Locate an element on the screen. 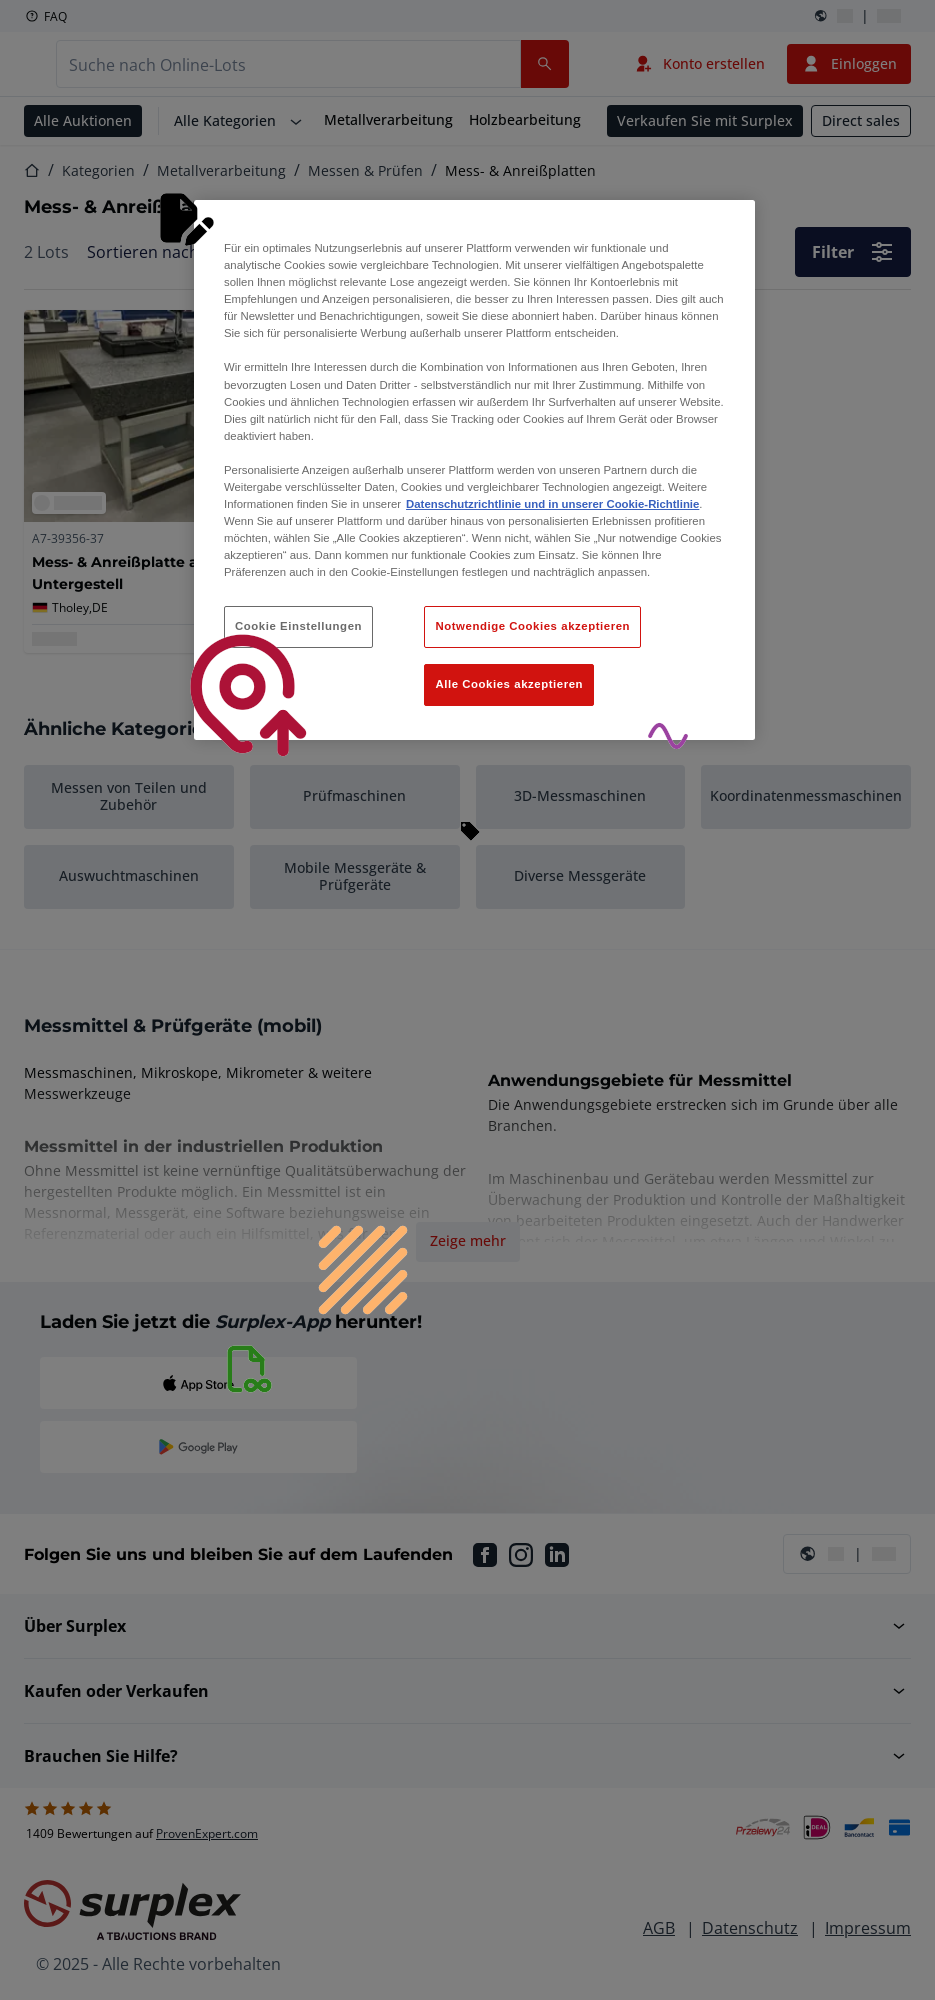 The image size is (935, 2000). audio or sound wave visualization is located at coordinates (668, 736).